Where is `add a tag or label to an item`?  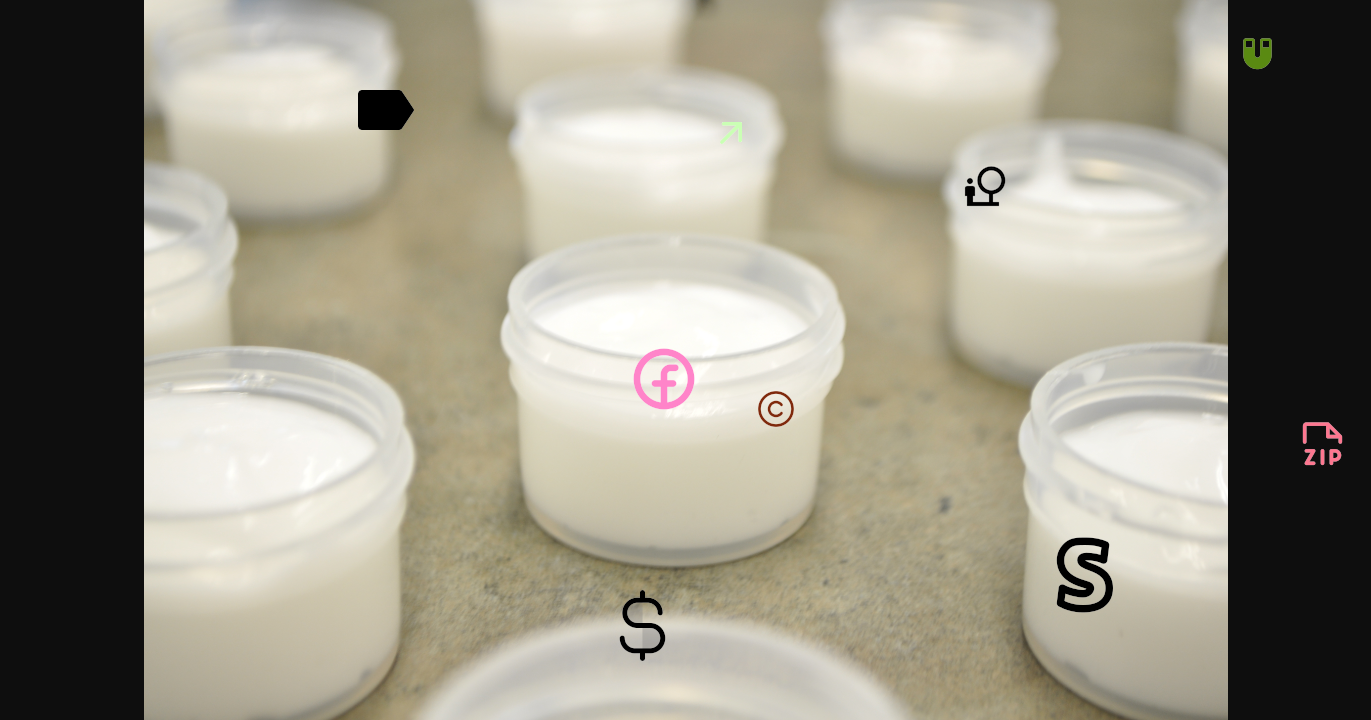 add a tag or label to an item is located at coordinates (384, 110).